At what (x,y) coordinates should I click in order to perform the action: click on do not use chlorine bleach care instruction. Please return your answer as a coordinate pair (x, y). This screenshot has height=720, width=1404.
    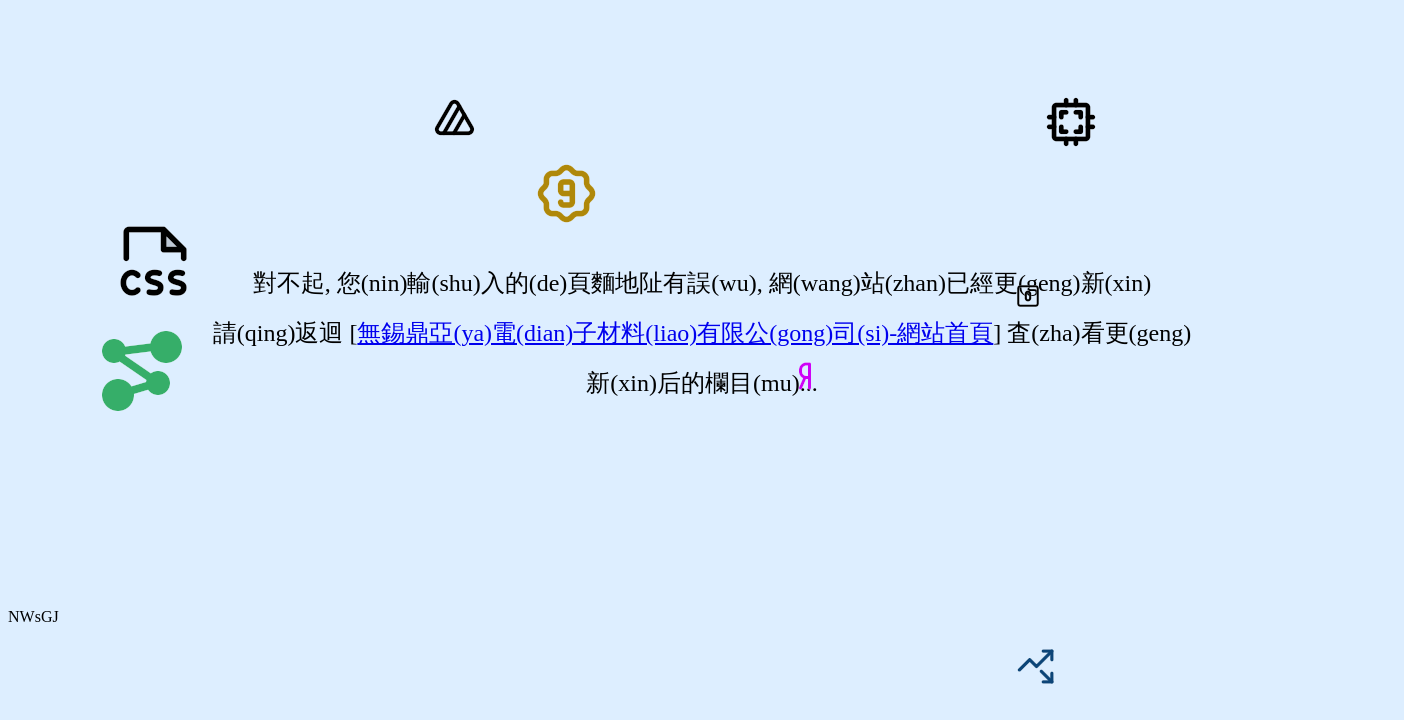
    Looking at the image, I should click on (454, 119).